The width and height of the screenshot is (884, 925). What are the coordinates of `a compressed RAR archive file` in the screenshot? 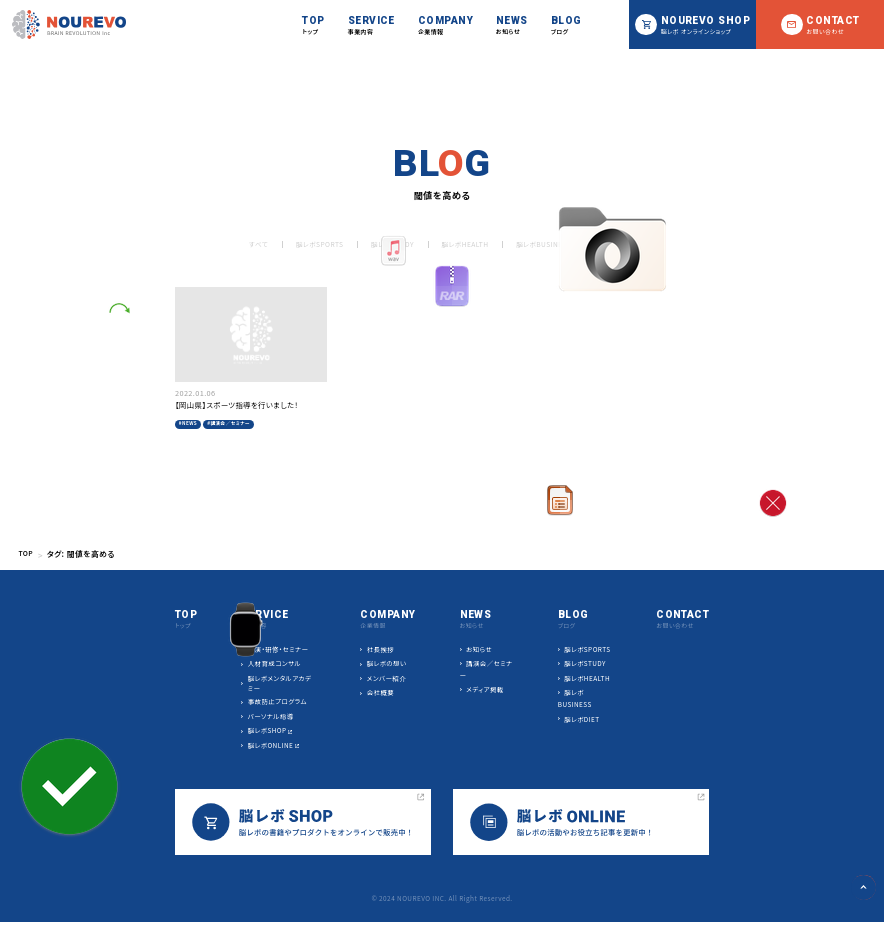 It's located at (452, 286).